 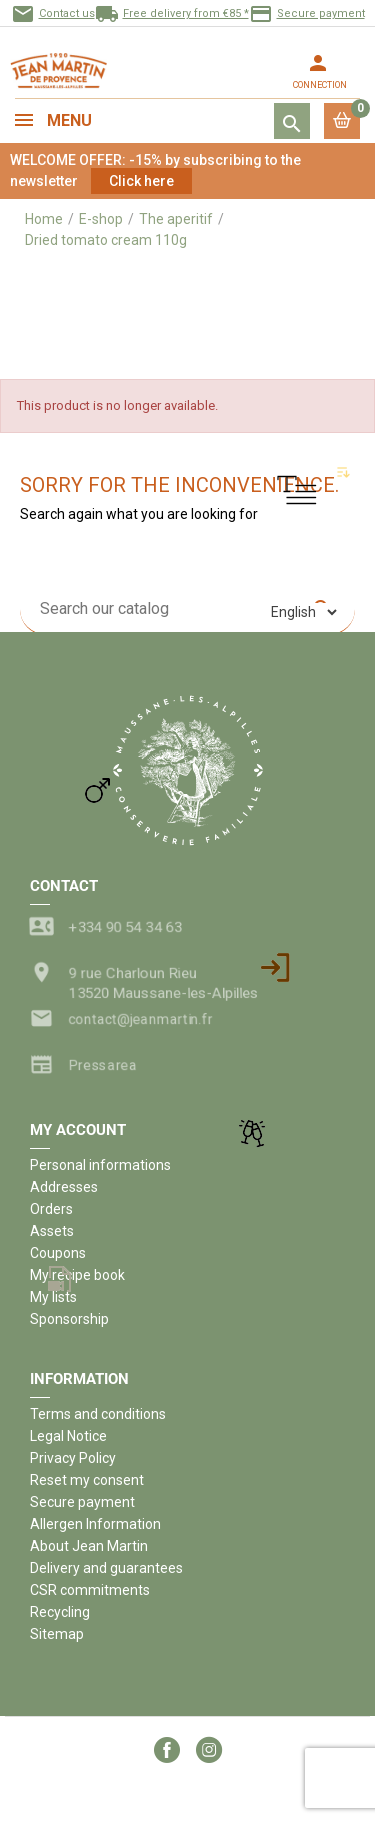 What do you see at coordinates (343, 472) in the screenshot?
I see `sort items in ascending order` at bounding box center [343, 472].